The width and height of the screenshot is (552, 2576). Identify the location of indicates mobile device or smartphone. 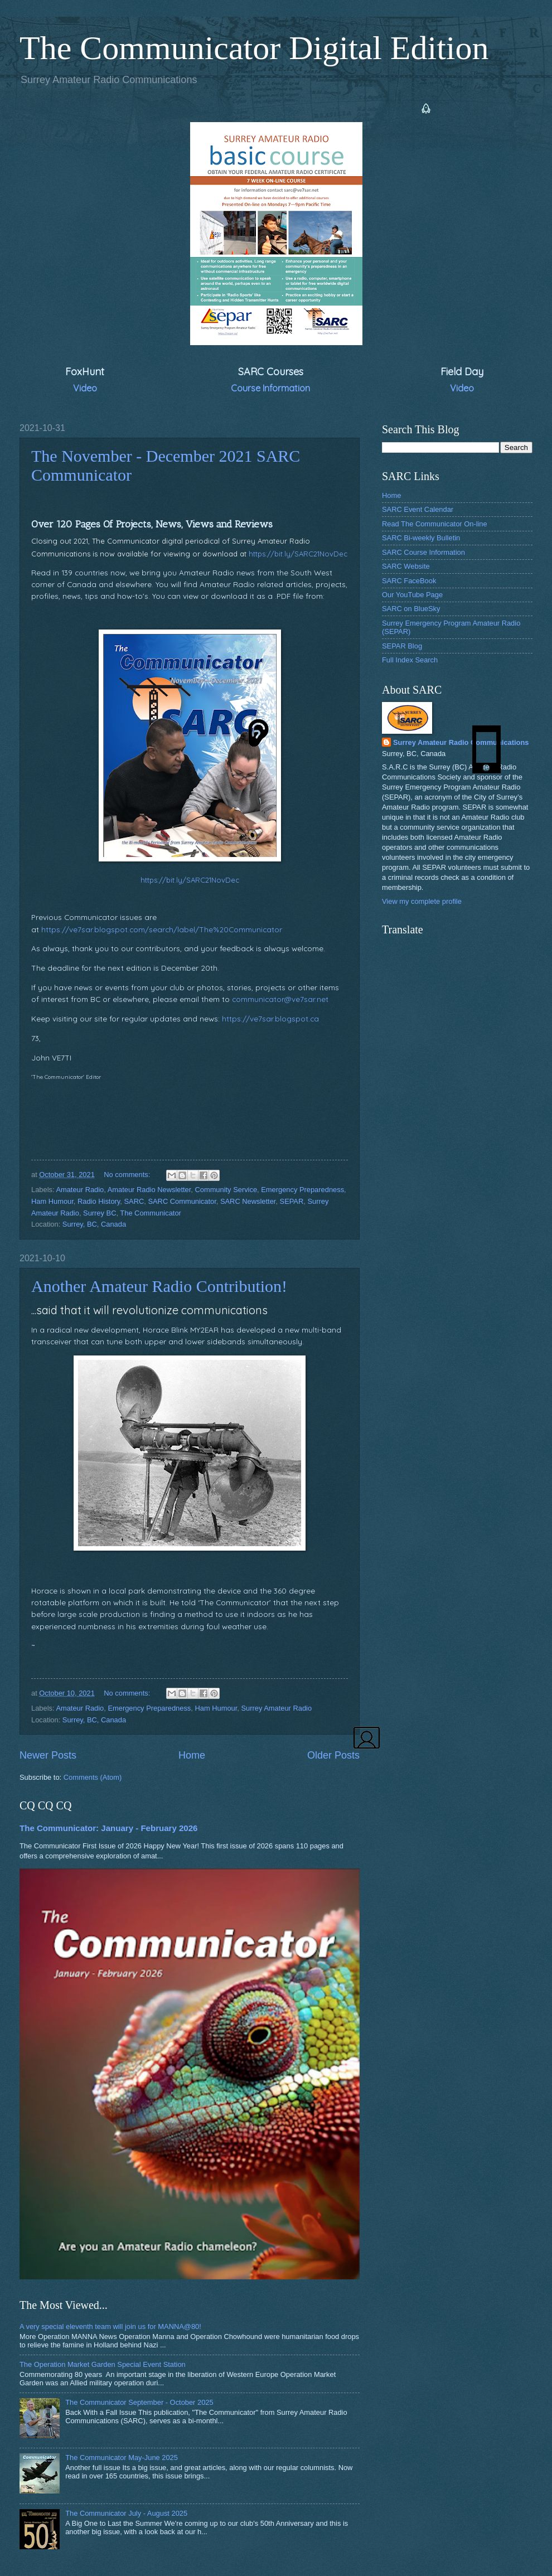
(487, 749).